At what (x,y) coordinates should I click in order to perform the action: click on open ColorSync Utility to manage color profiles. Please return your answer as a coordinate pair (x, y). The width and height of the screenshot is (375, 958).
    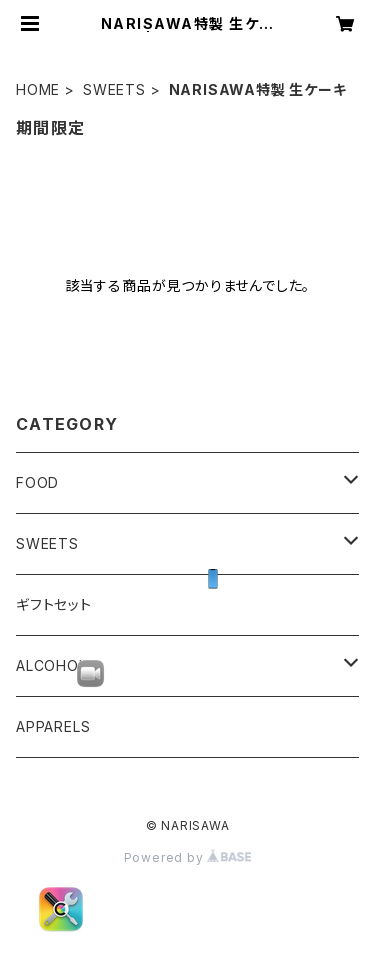
    Looking at the image, I should click on (61, 909).